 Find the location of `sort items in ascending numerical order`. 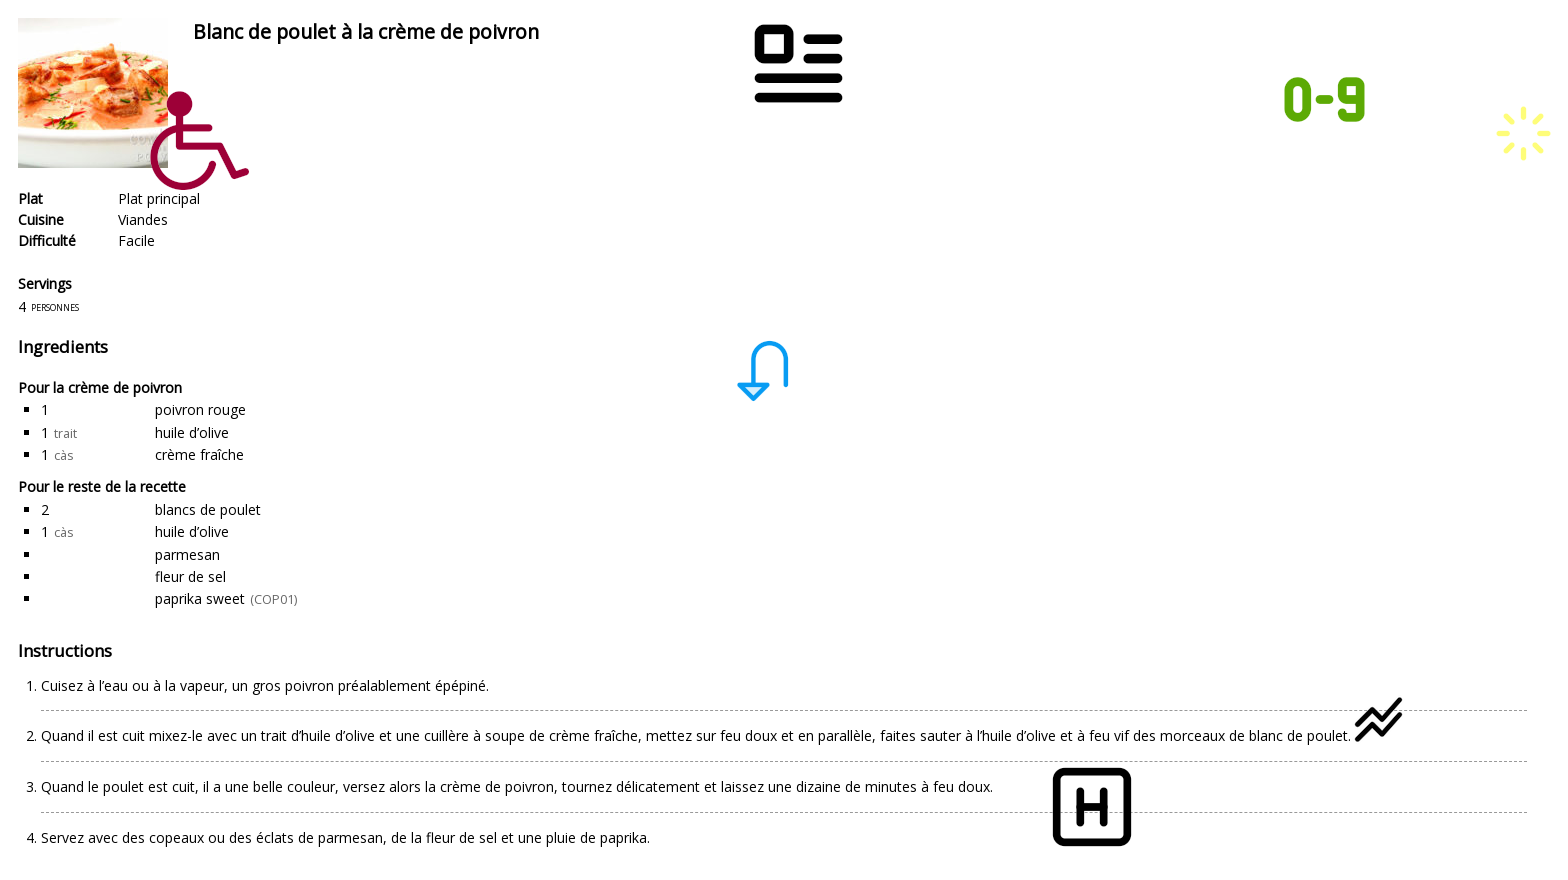

sort items in ascending numerical order is located at coordinates (1324, 99).